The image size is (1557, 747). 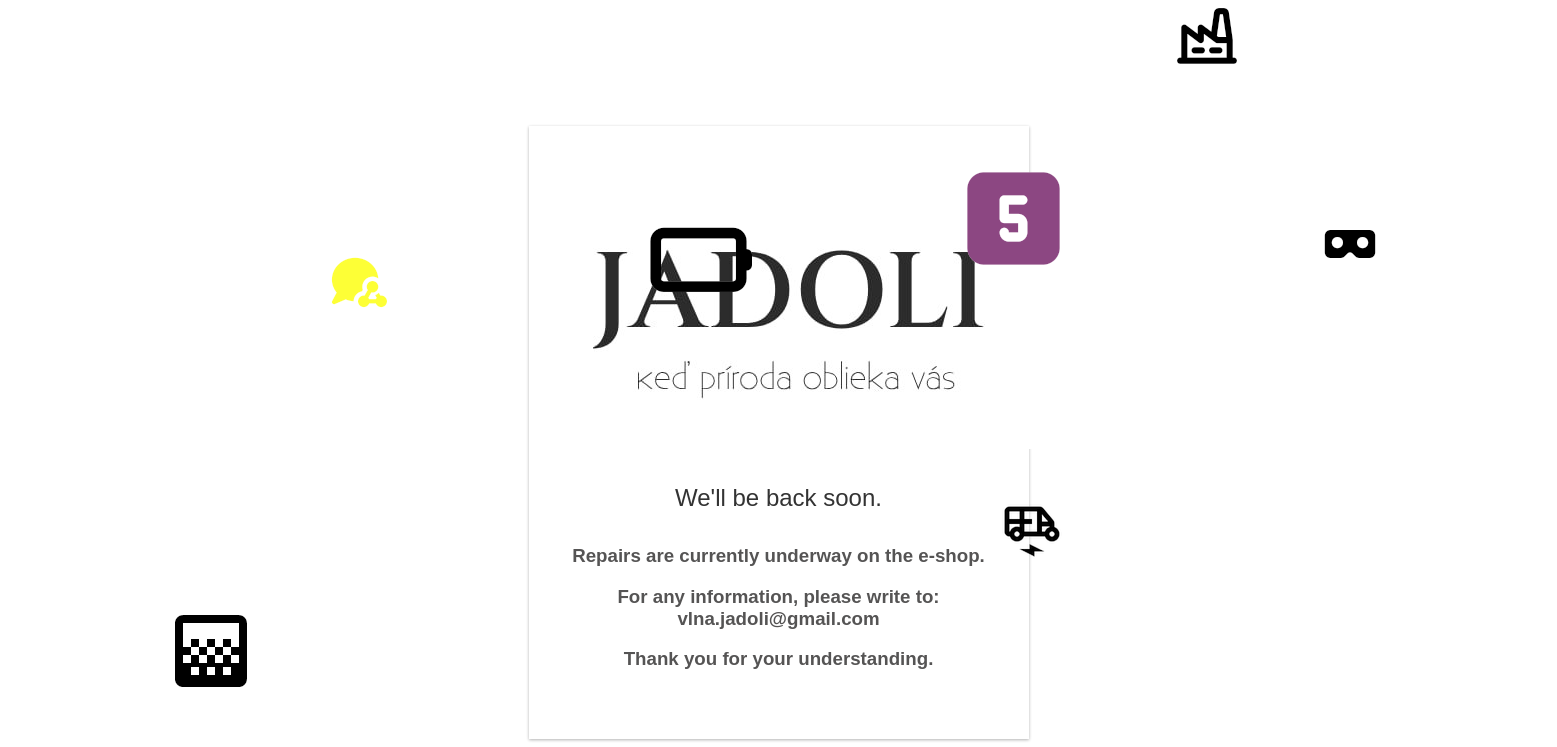 I want to click on indicates empty battery status, so click(x=698, y=254).